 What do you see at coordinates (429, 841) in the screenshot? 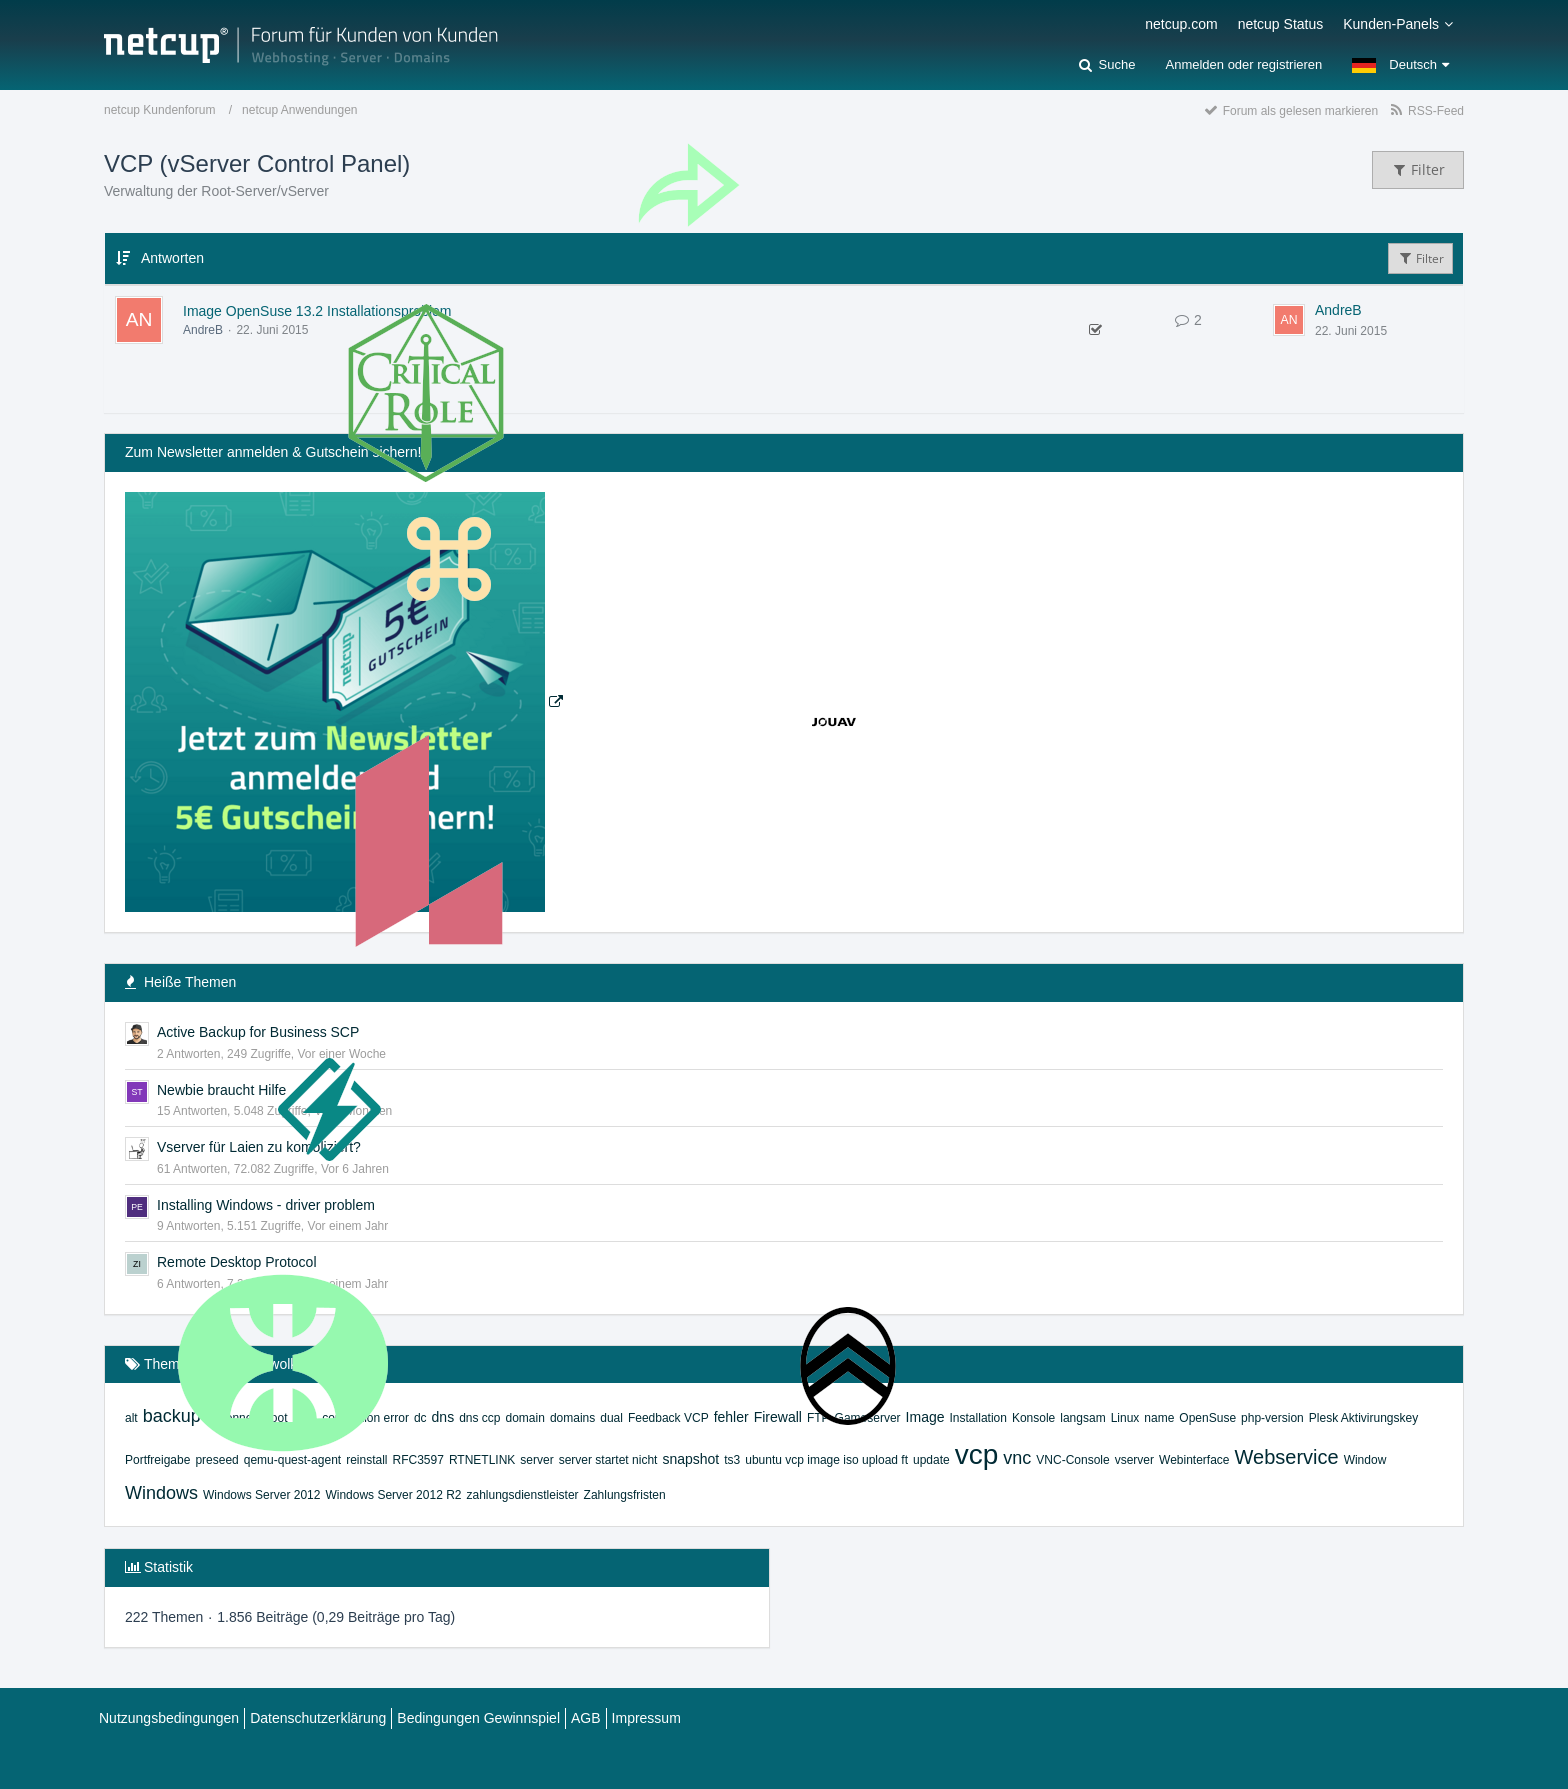
I see `lucid software company logo` at bounding box center [429, 841].